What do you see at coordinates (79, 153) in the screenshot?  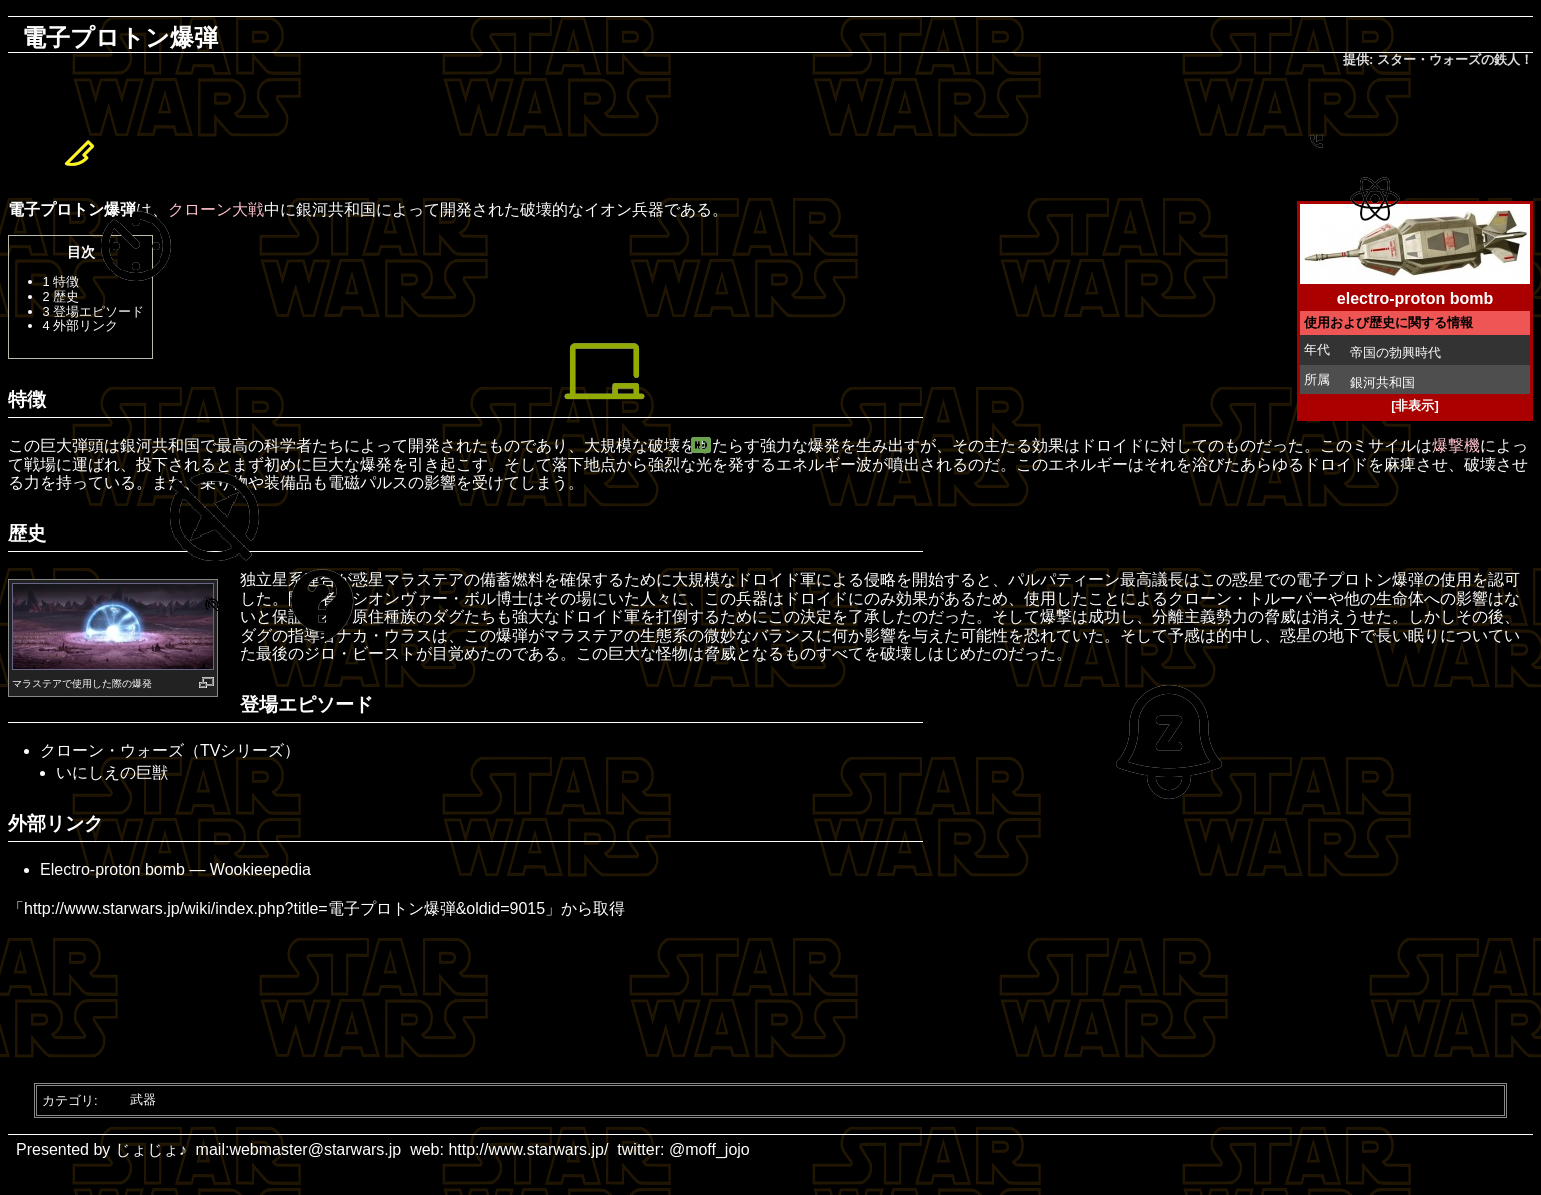 I see `slice or cut selected content` at bounding box center [79, 153].